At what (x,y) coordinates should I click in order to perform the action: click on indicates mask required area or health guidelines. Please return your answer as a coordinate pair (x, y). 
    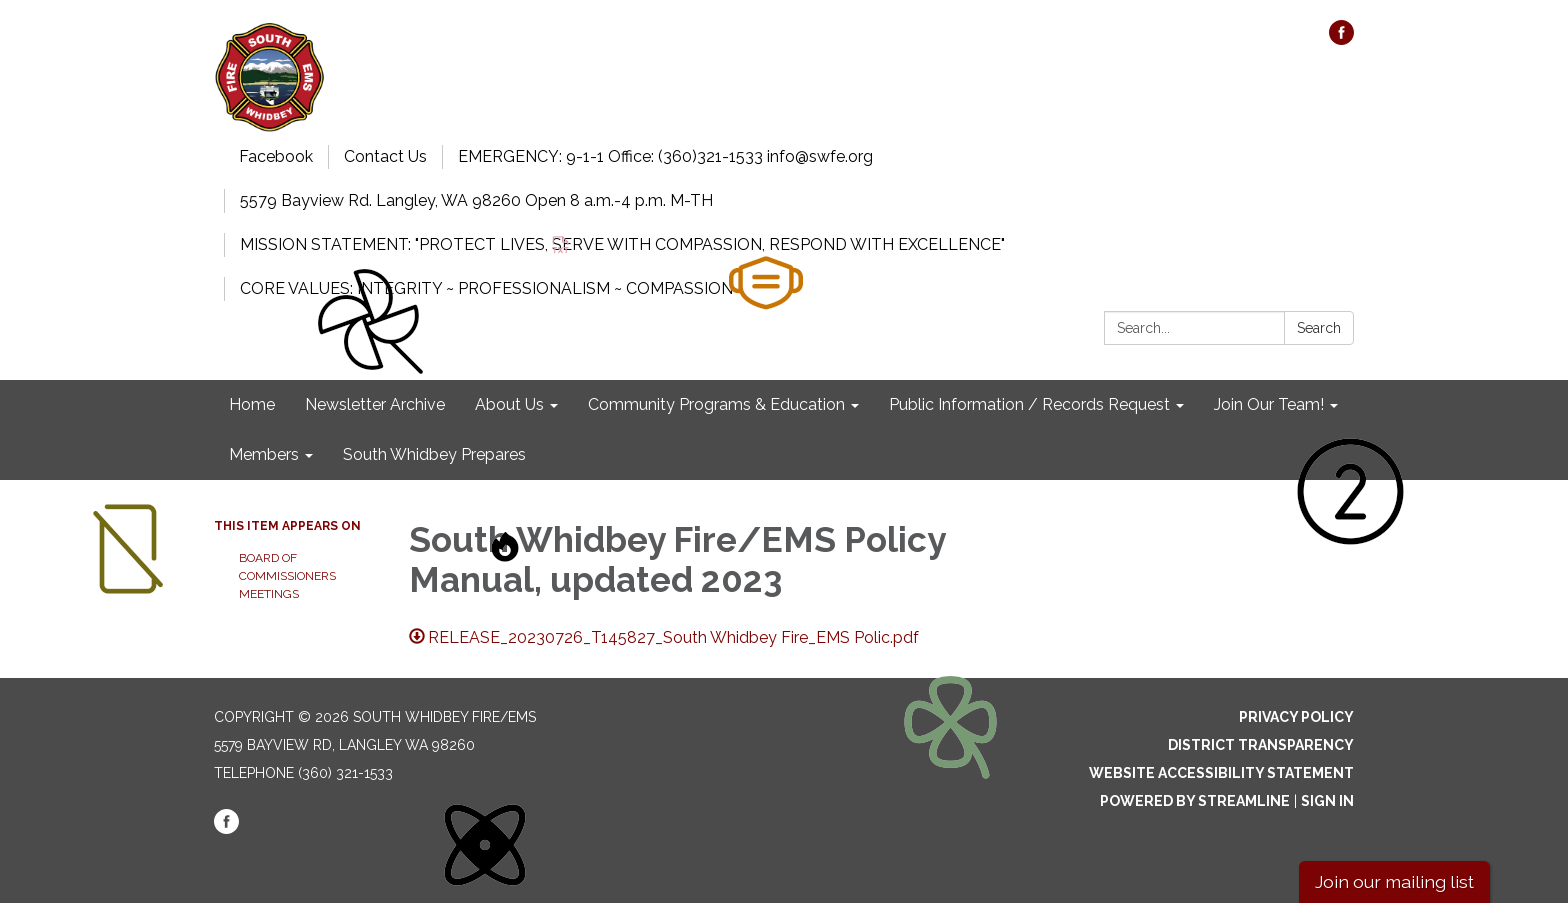
    Looking at the image, I should click on (766, 284).